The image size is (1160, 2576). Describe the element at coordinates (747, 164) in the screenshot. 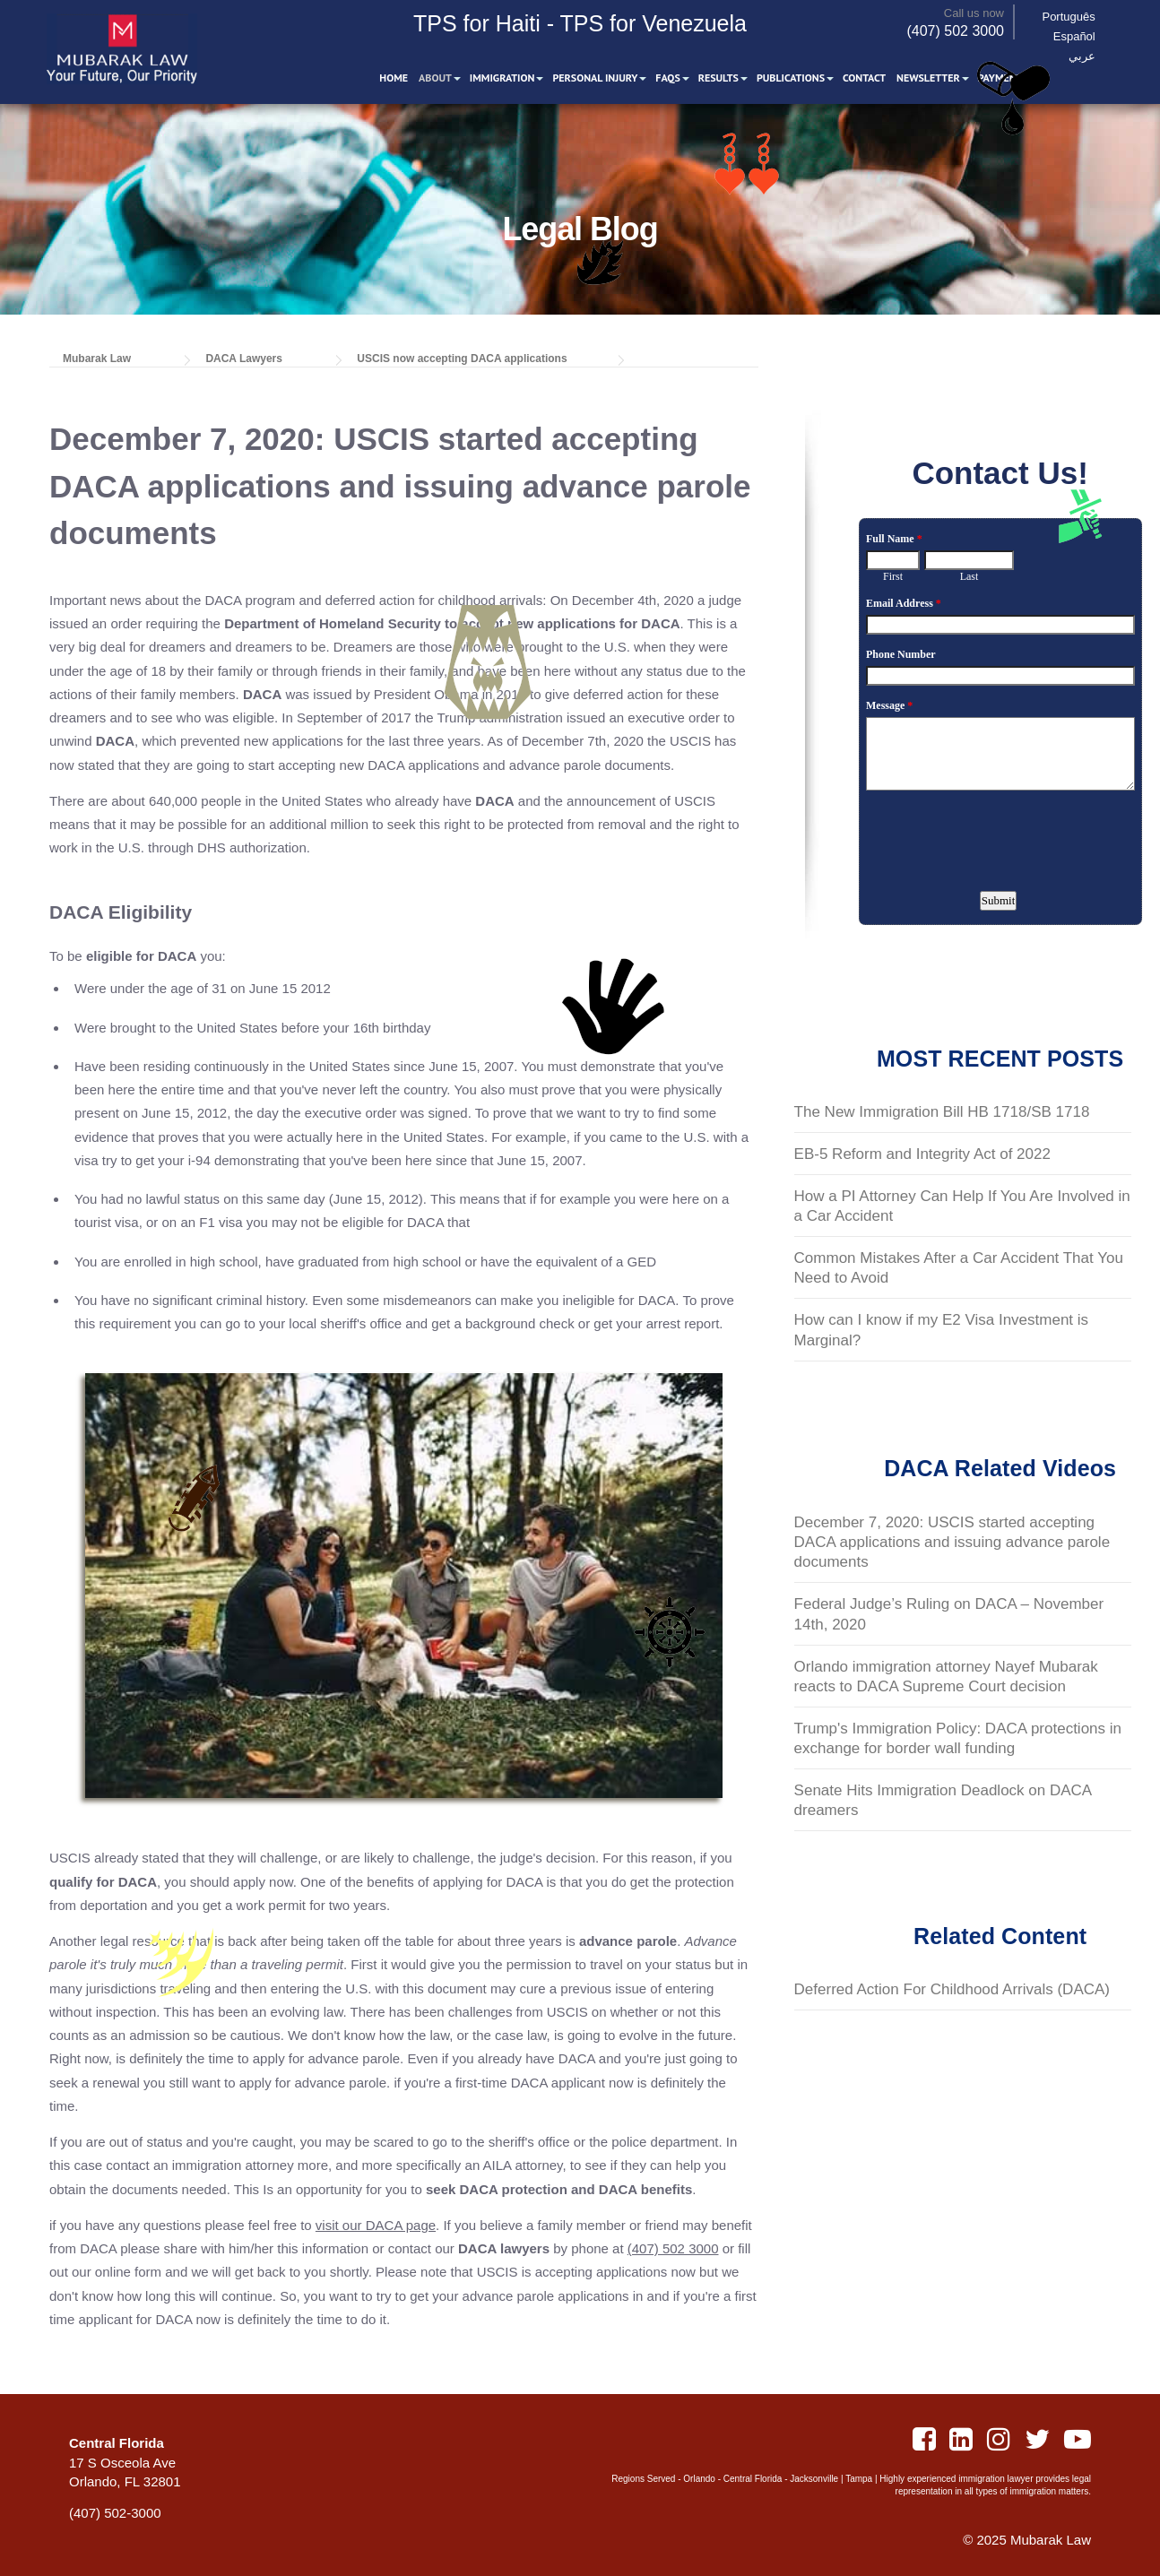

I see `browse heart-shaped earrings in jewelry collection` at that location.